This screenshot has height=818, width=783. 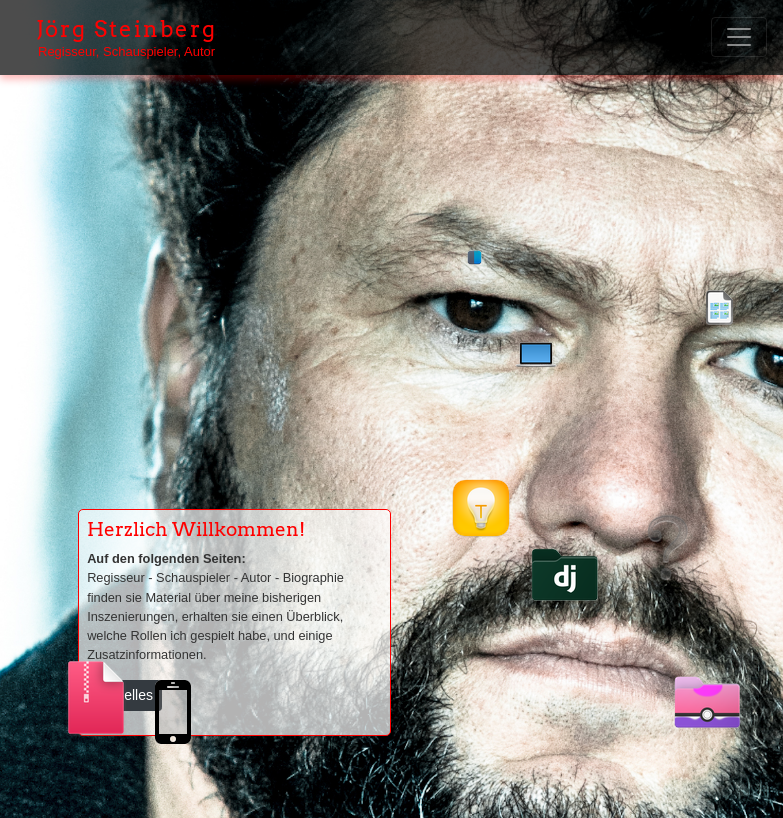 I want to click on open the Tips app for helpful hints and tutorials, so click(x=481, y=508).